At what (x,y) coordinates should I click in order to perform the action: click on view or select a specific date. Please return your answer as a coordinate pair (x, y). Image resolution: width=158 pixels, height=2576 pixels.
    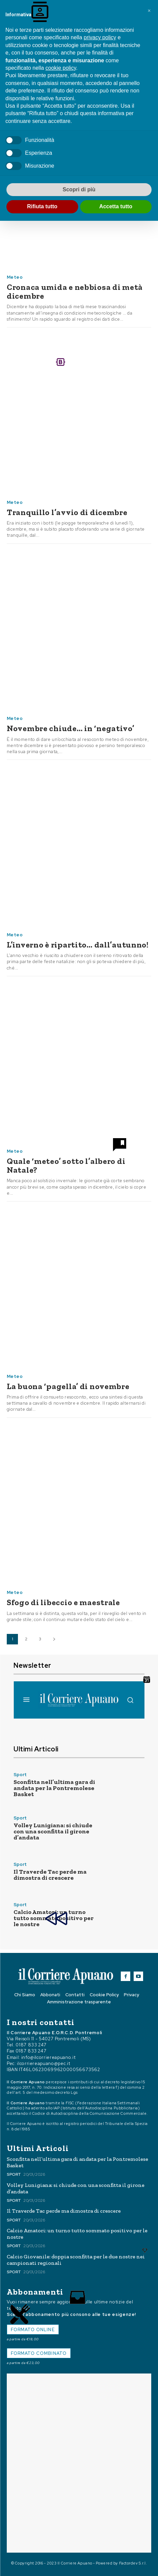
    Looking at the image, I should click on (146, 1679).